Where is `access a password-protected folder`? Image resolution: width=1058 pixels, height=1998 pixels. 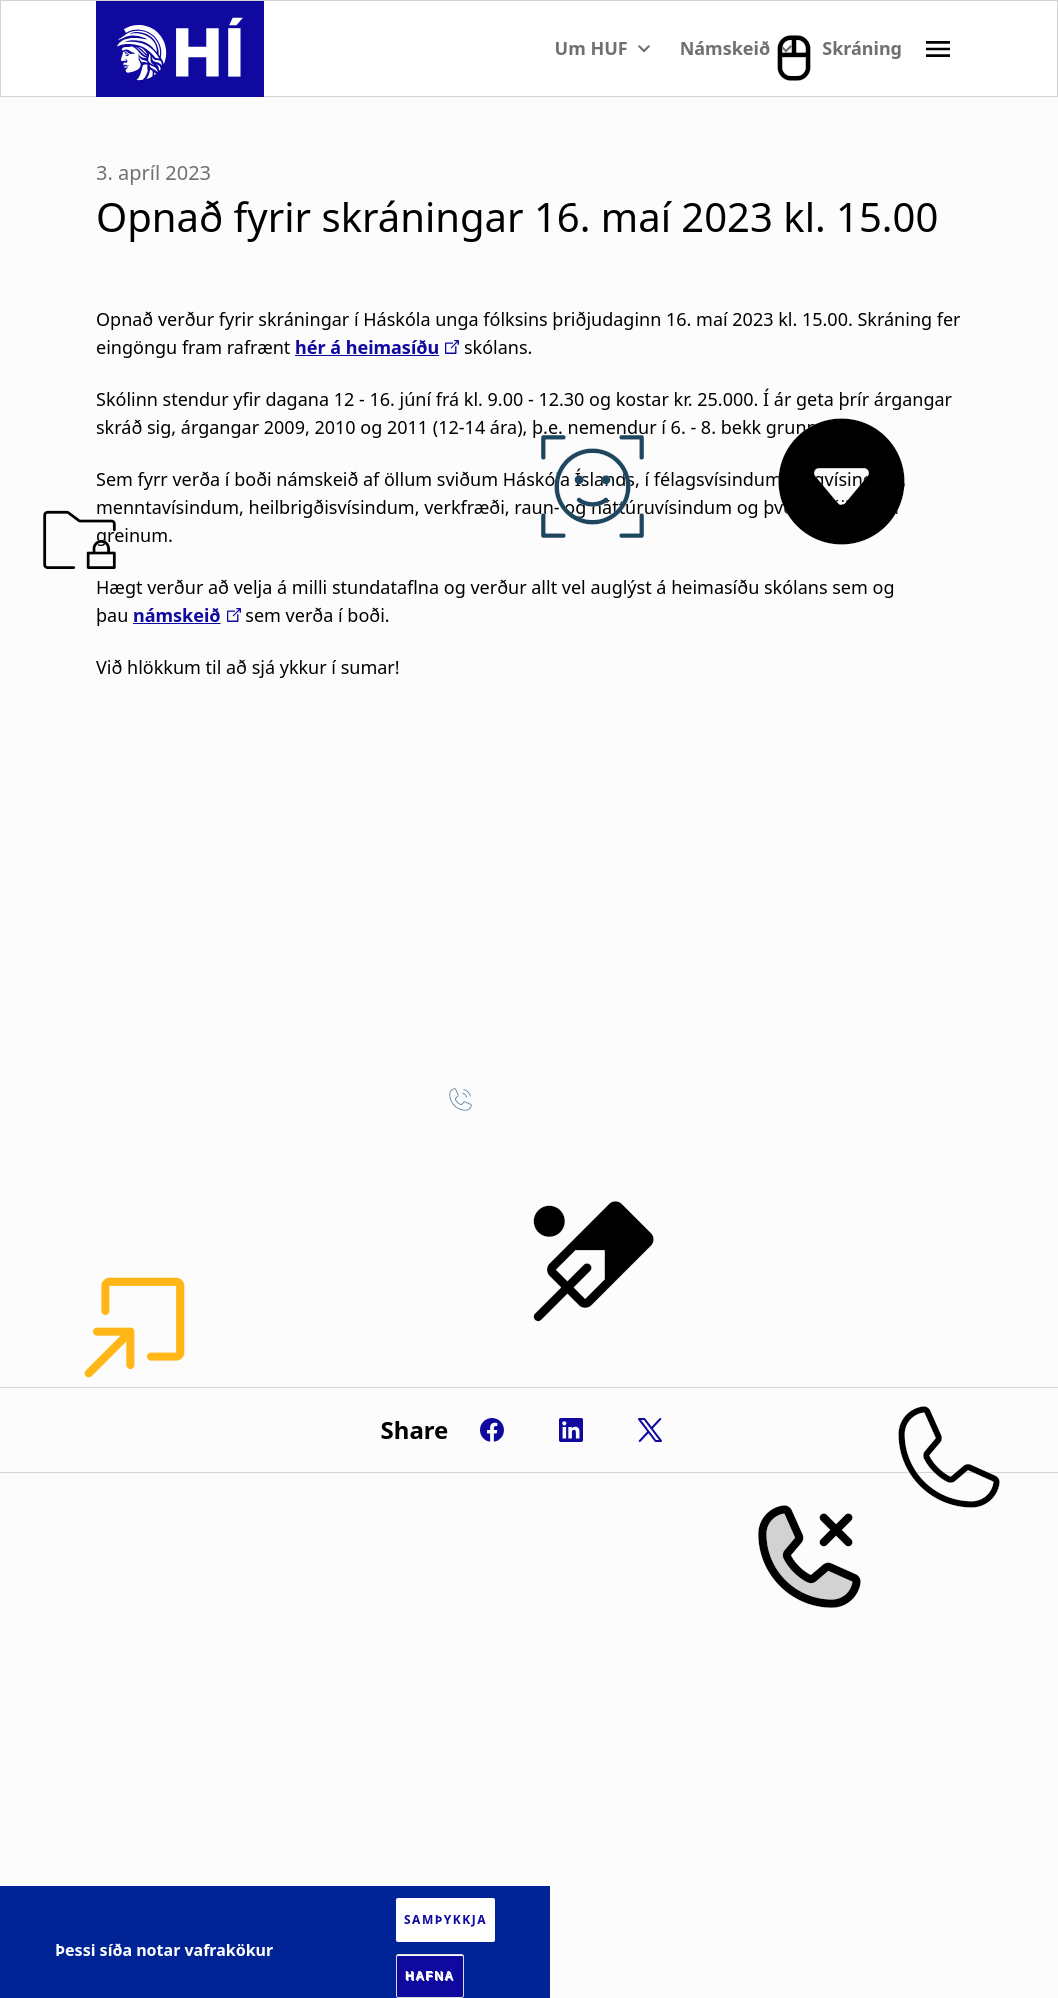
access a password-protected folder is located at coordinates (79, 538).